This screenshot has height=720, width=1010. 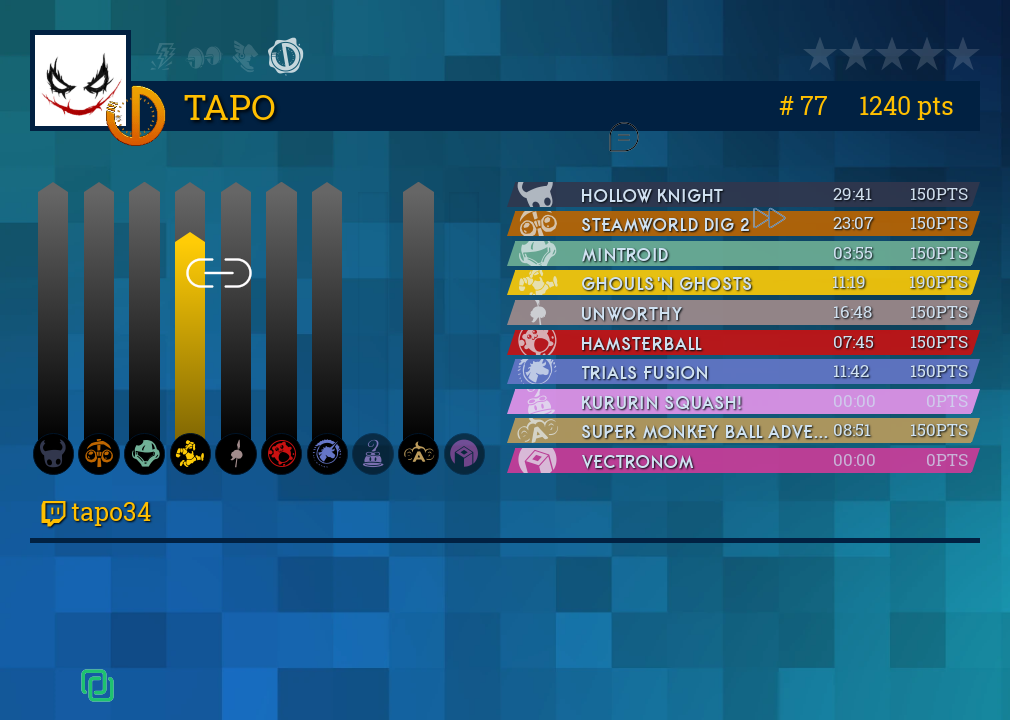 I want to click on skip forward in media playback, so click(x=767, y=218).